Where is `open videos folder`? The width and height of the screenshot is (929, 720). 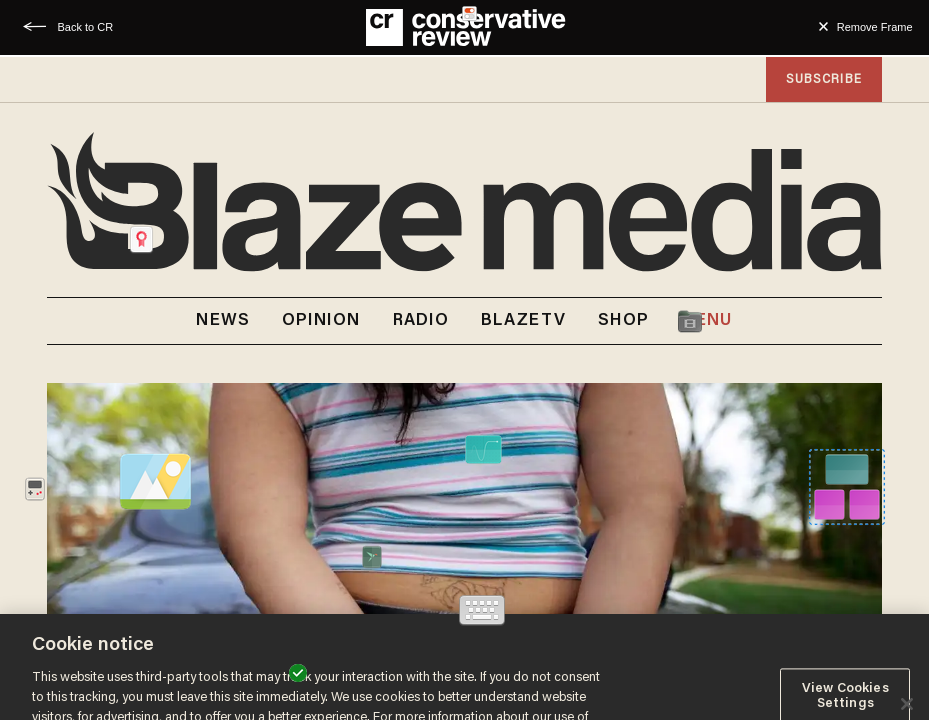 open videos folder is located at coordinates (690, 321).